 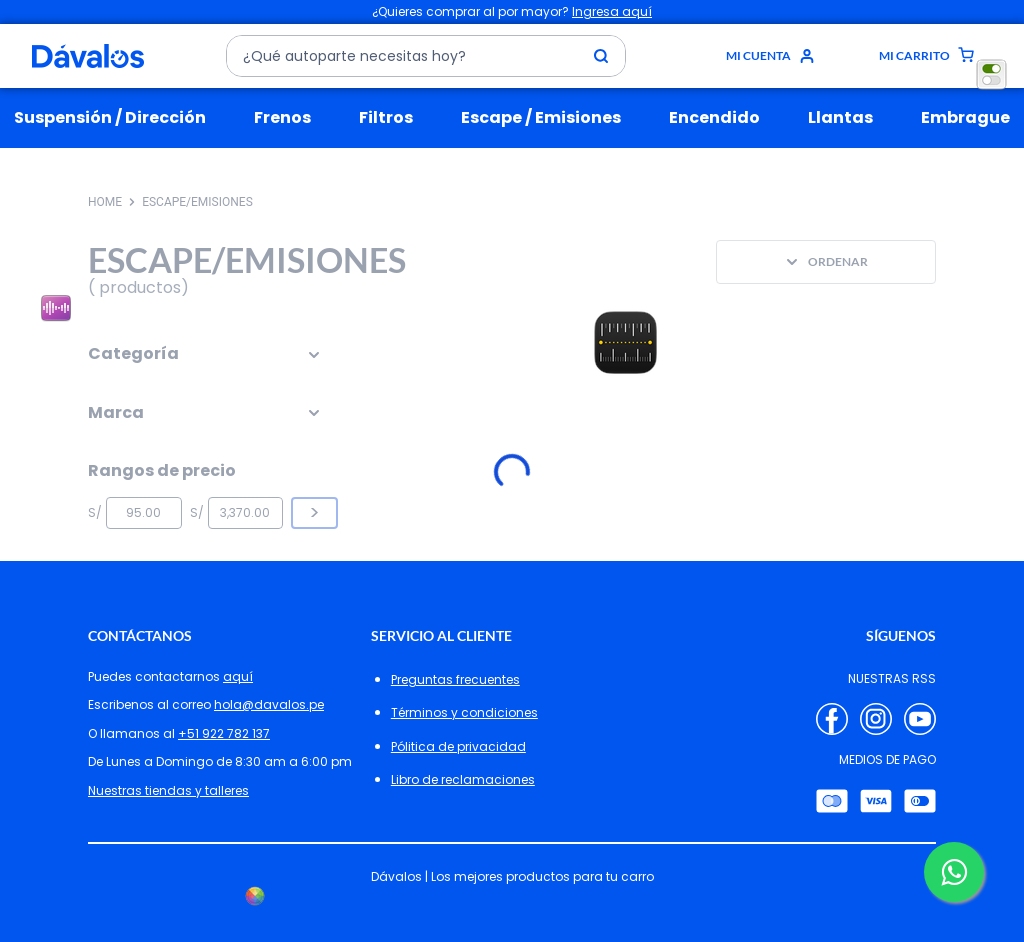 What do you see at coordinates (625, 342) in the screenshot?
I see `open the Measure app` at bounding box center [625, 342].